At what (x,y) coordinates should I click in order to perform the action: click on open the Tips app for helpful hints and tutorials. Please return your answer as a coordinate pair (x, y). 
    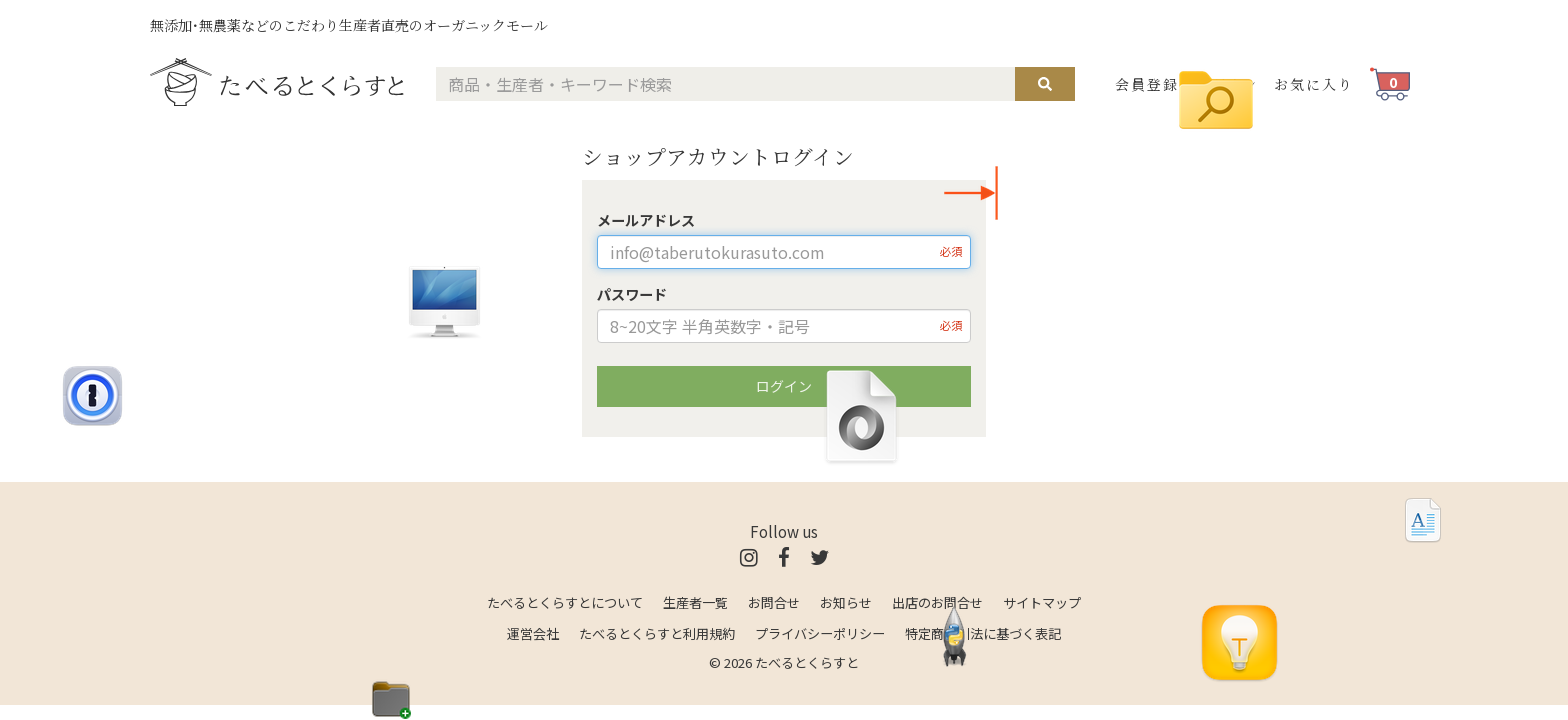
    Looking at the image, I should click on (1239, 642).